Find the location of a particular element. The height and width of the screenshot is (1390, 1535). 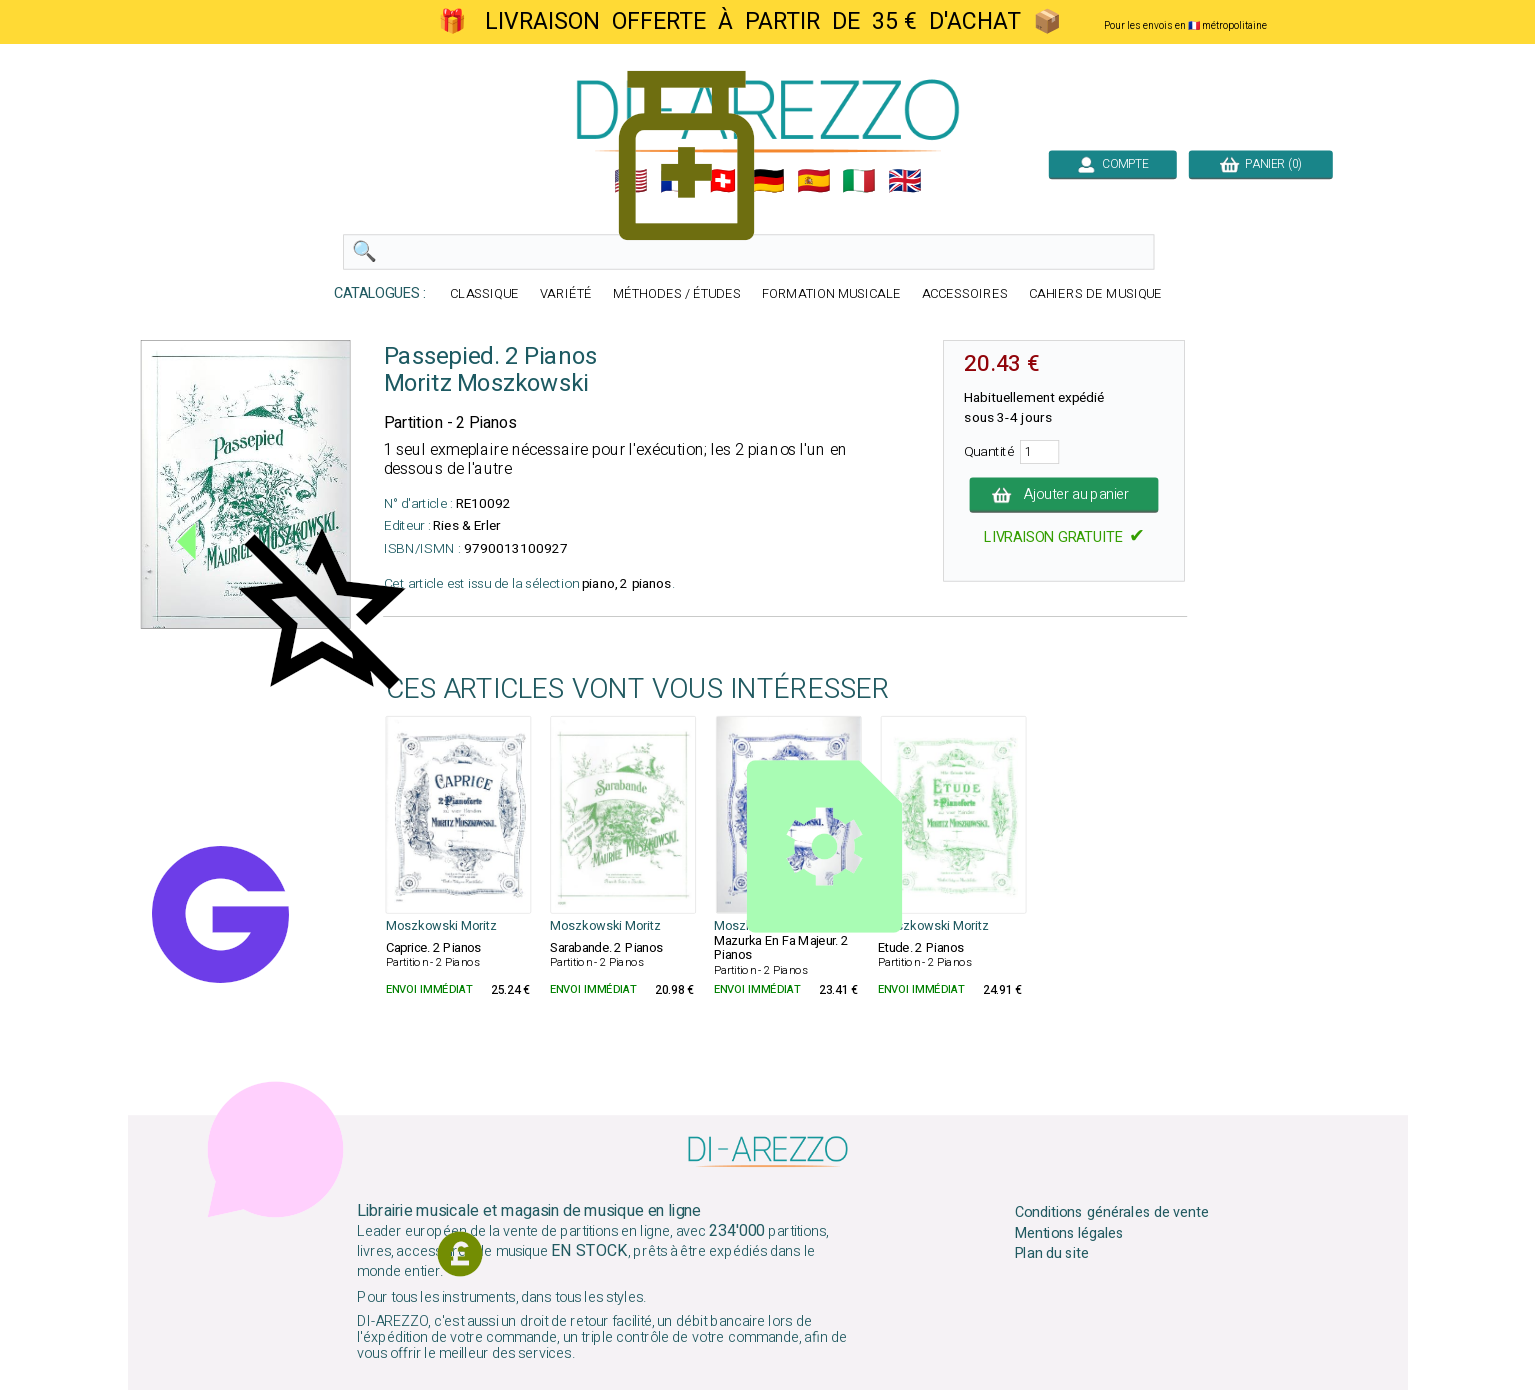

view balance in british pounds is located at coordinates (460, 1254).